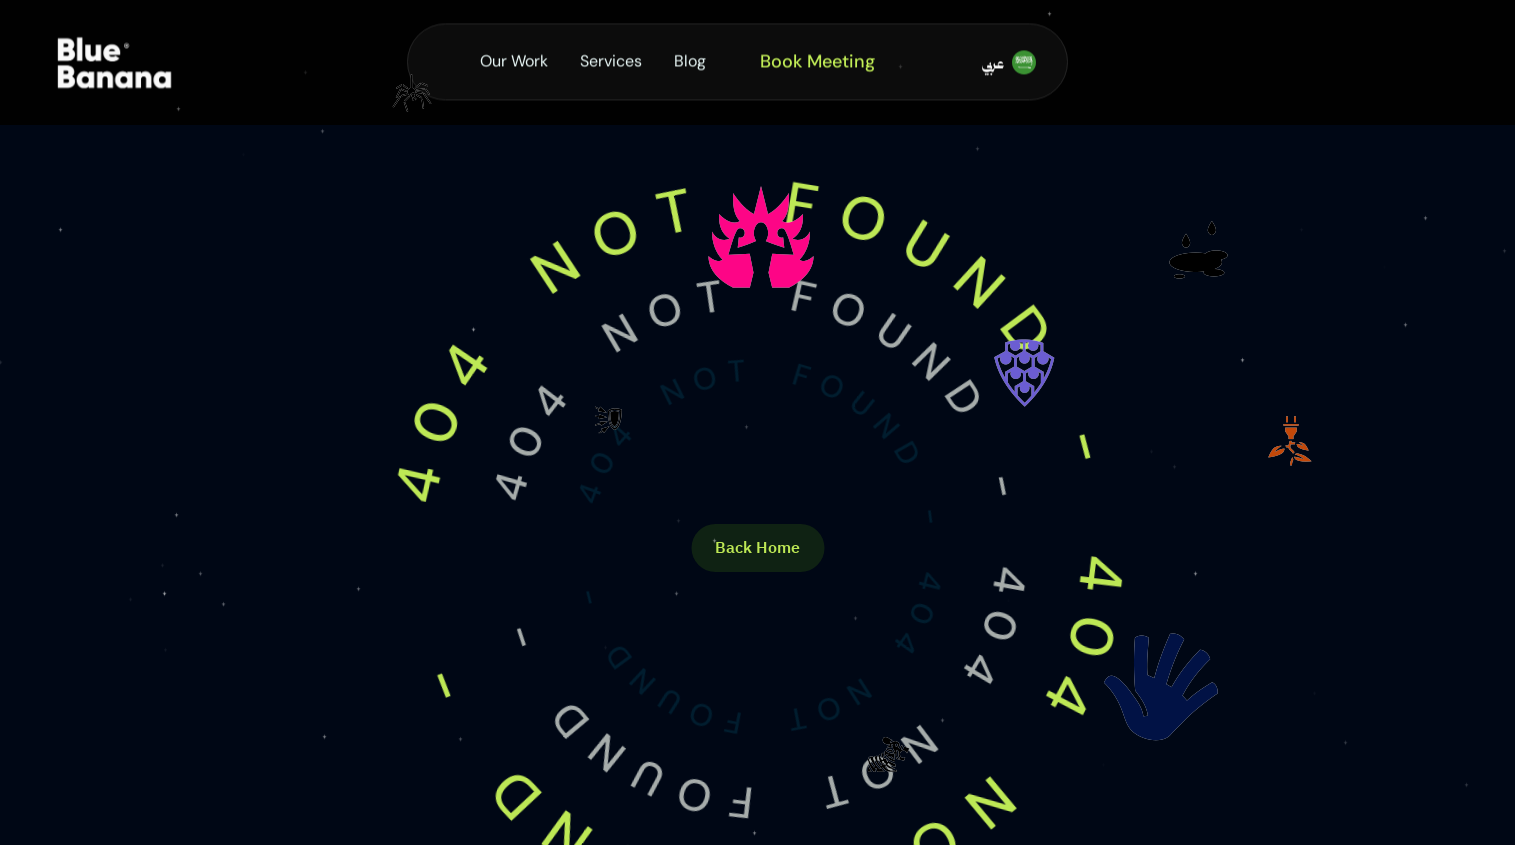  Describe the element at coordinates (608, 419) in the screenshot. I see `indicates active protection or defense mode` at that location.